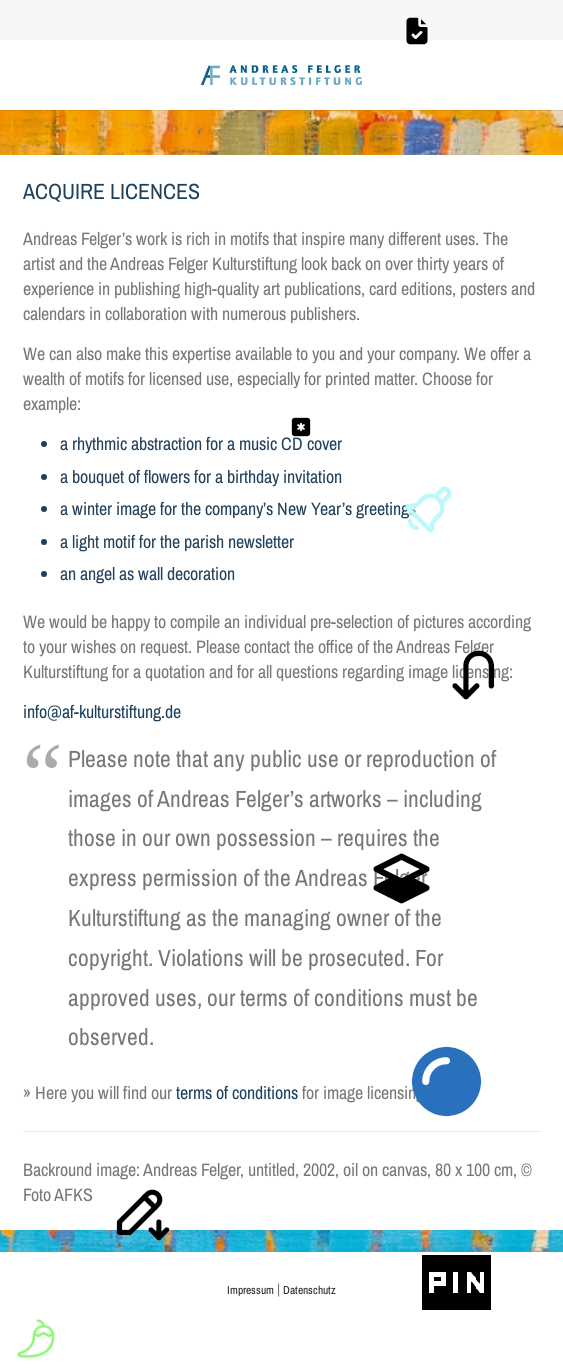 The width and height of the screenshot is (563, 1371). Describe the element at coordinates (417, 31) in the screenshot. I see `file successfully uploaded or saved` at that location.